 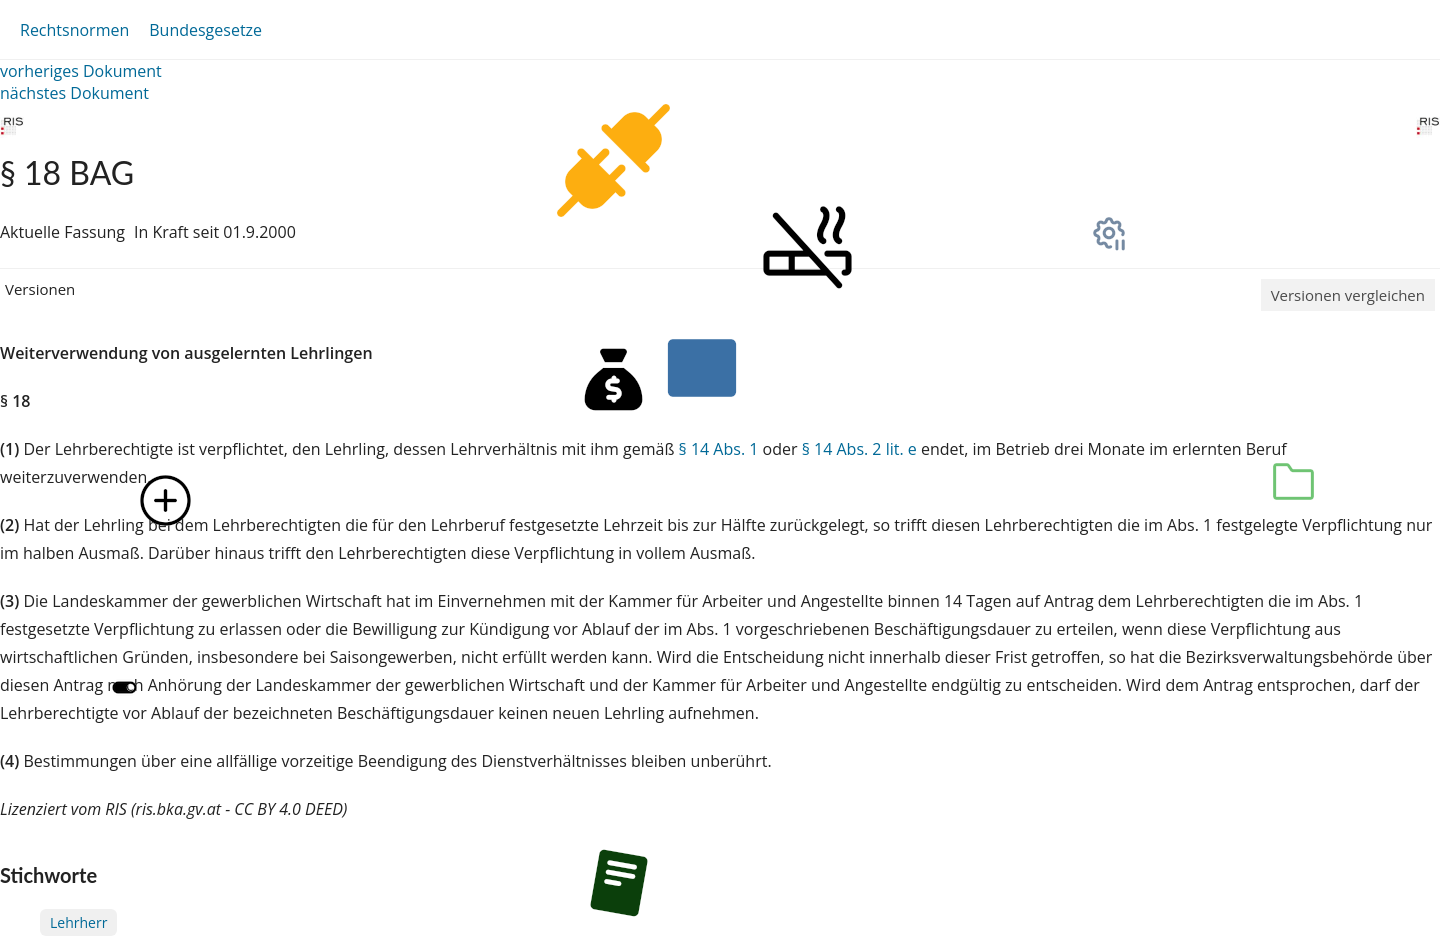 What do you see at coordinates (619, 883) in the screenshot?
I see `view or access your resume/CV` at bounding box center [619, 883].